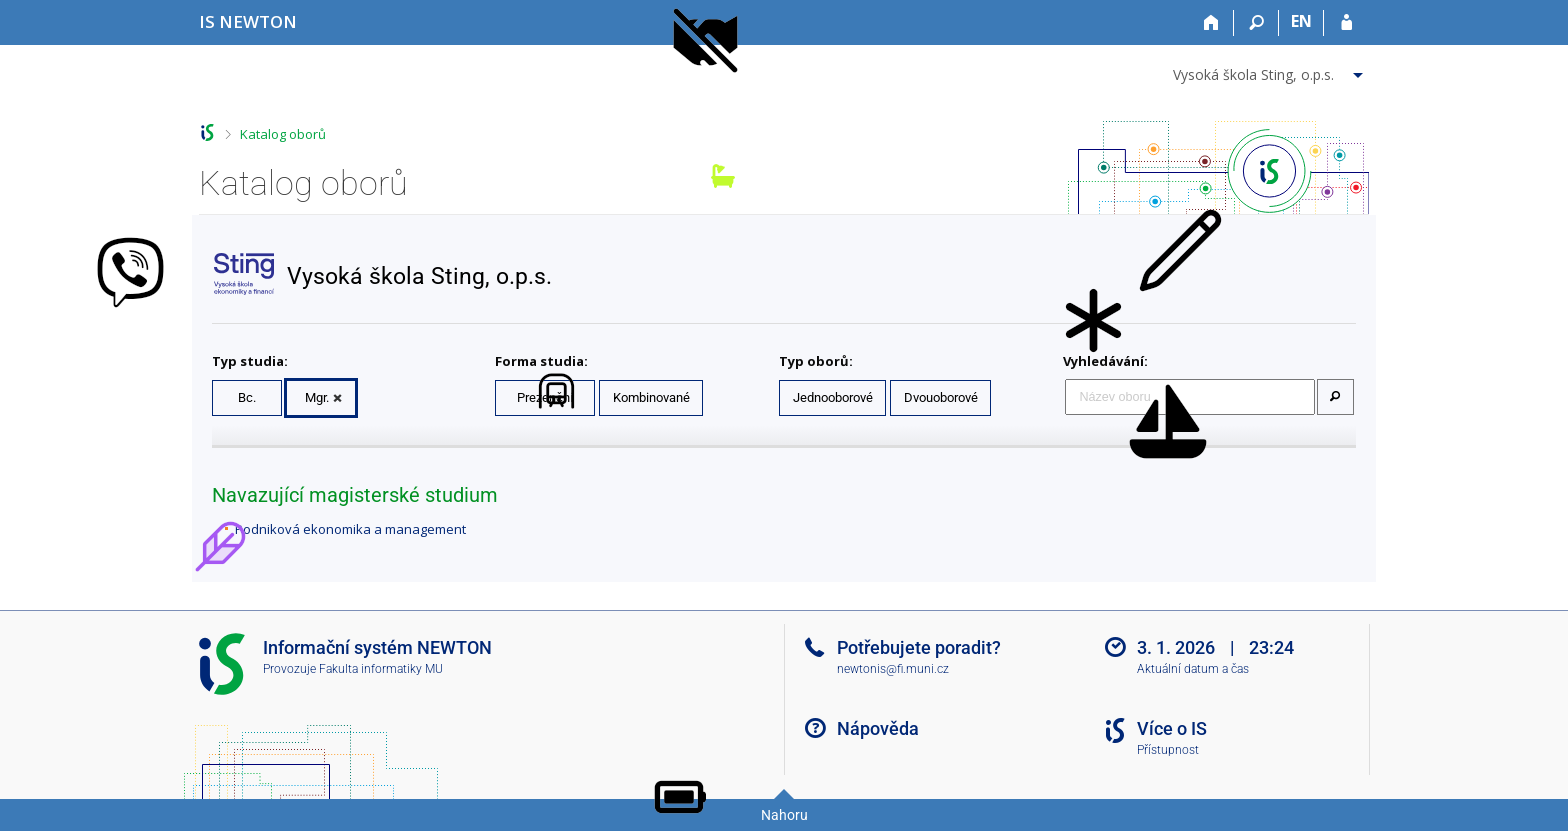 This screenshot has height=831, width=1568. Describe the element at coordinates (1093, 320) in the screenshot. I see `indicates a required field in a form` at that location.